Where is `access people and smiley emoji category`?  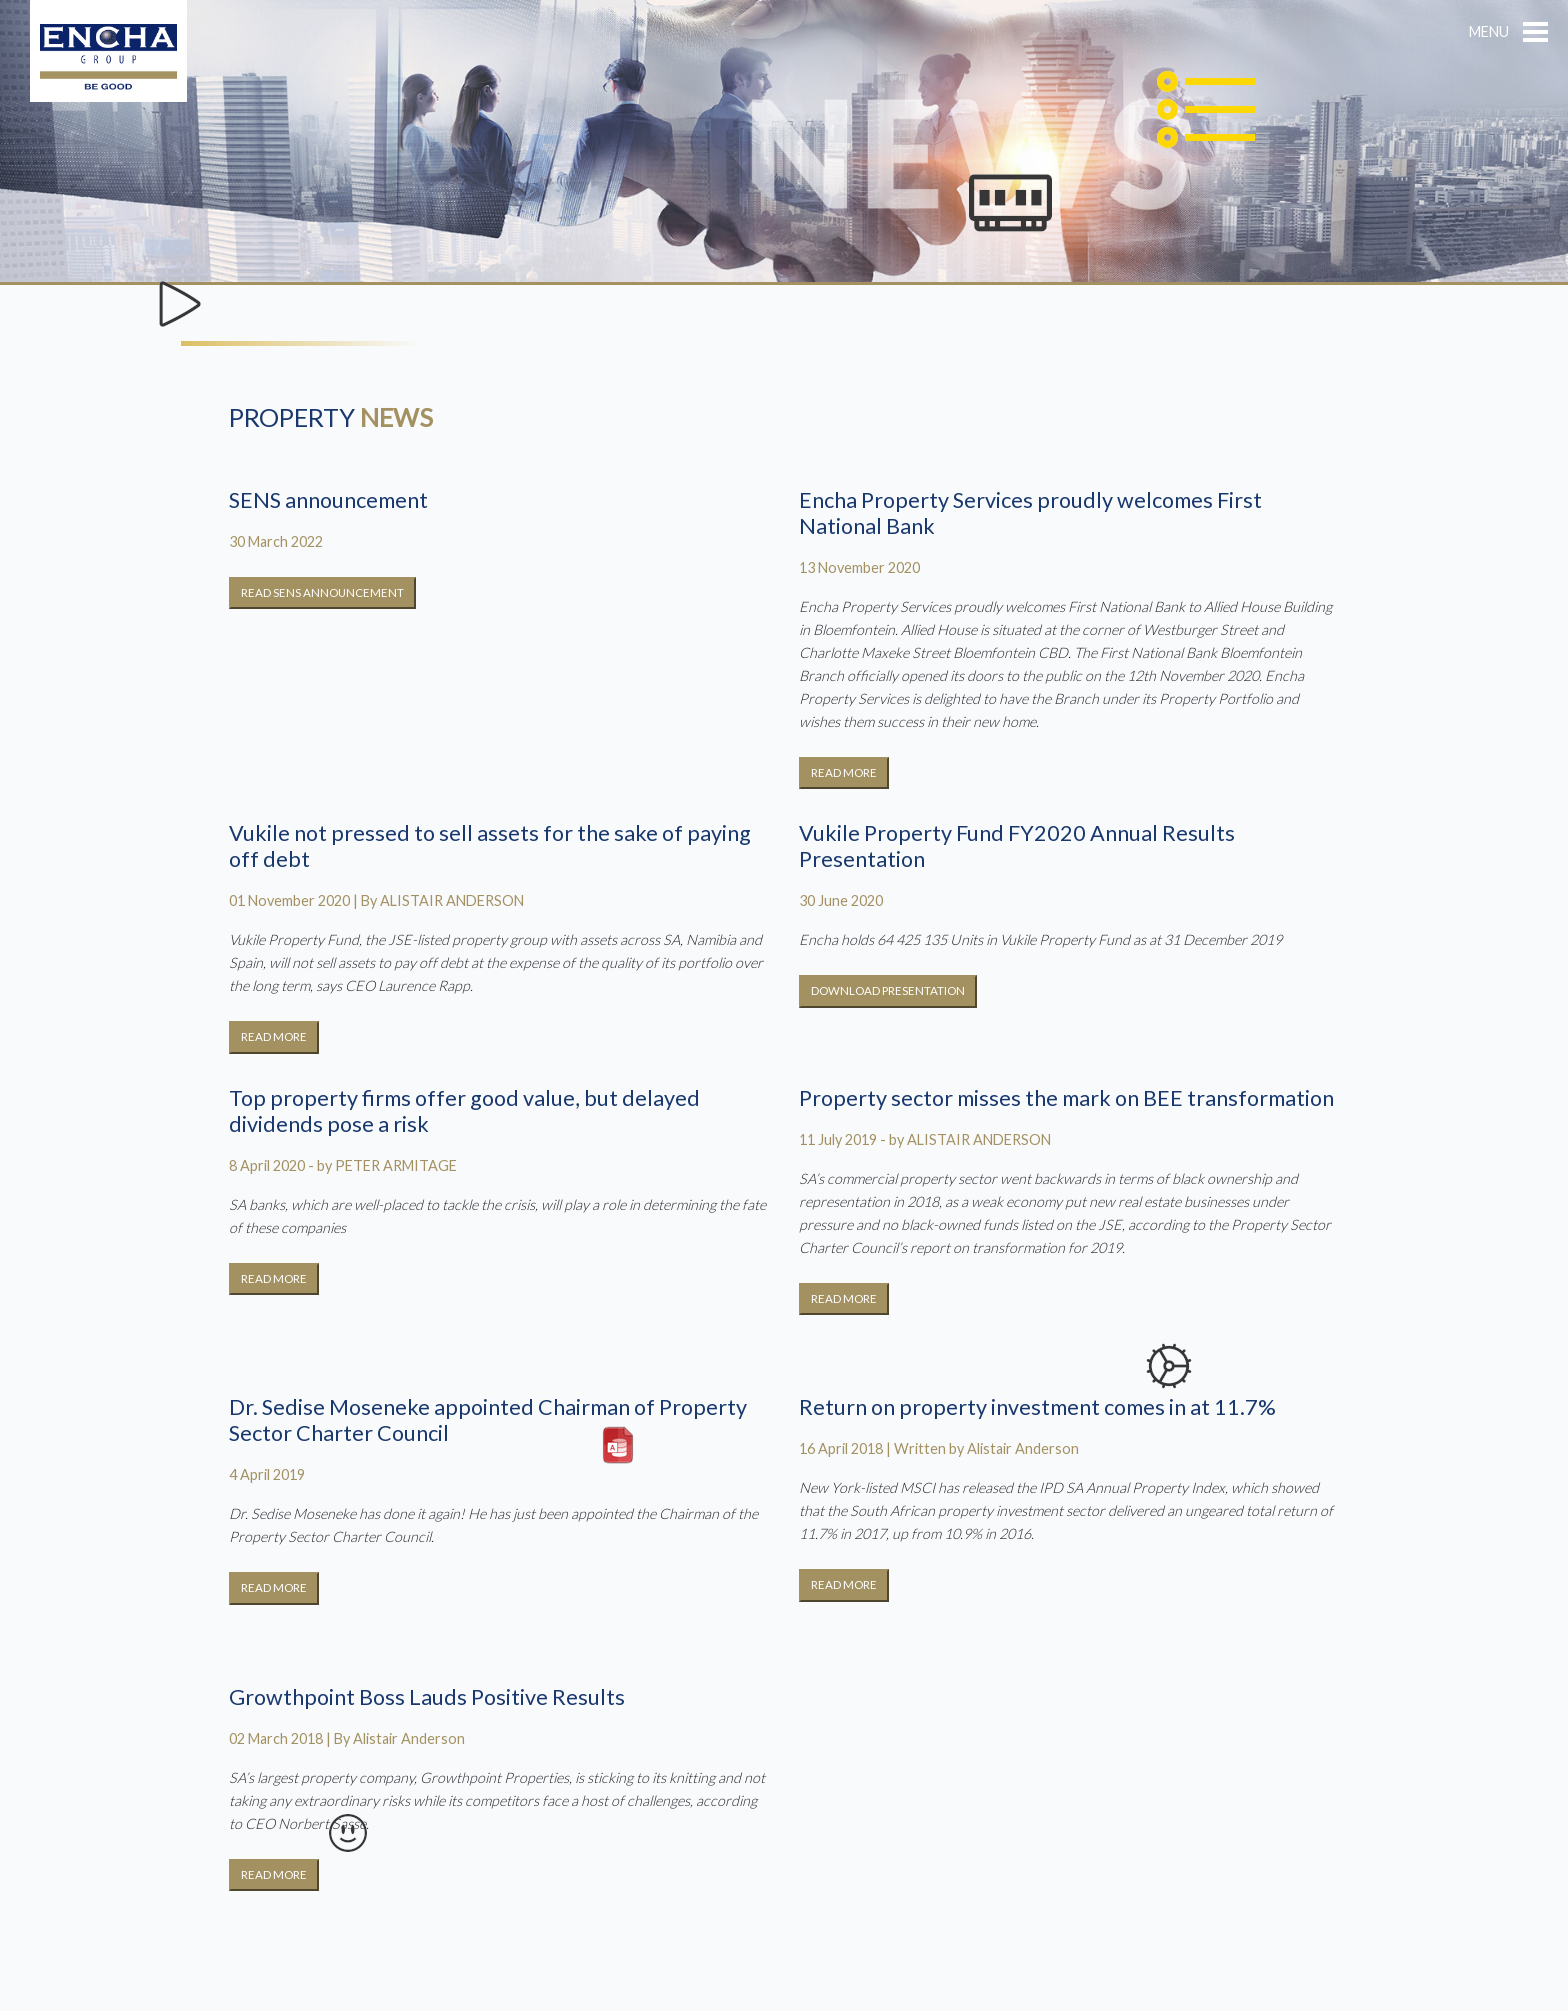
access people and smiley emoji category is located at coordinates (348, 1833).